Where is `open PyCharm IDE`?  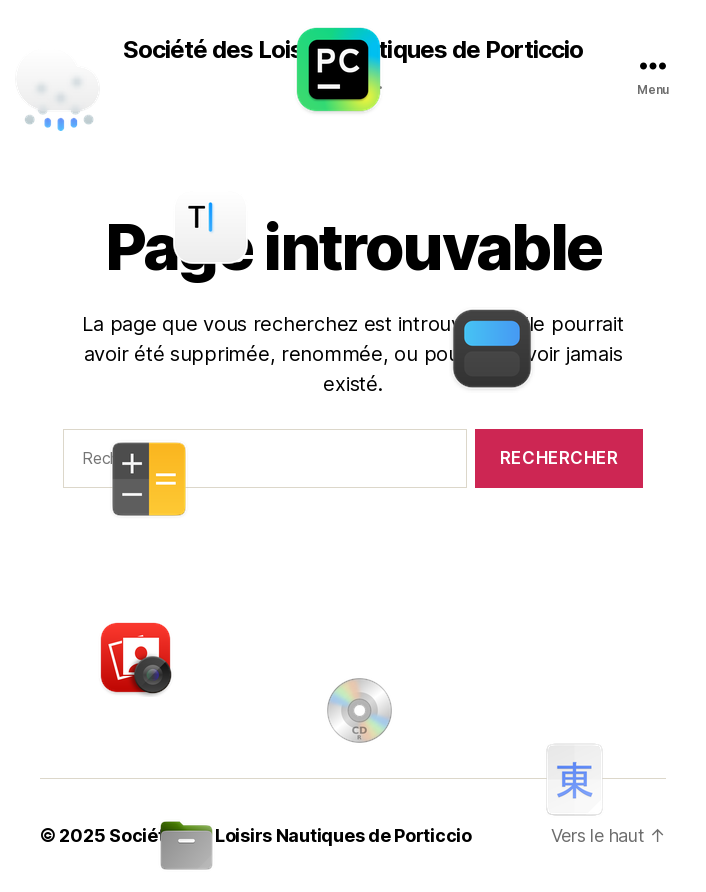 open PyCharm IDE is located at coordinates (338, 69).